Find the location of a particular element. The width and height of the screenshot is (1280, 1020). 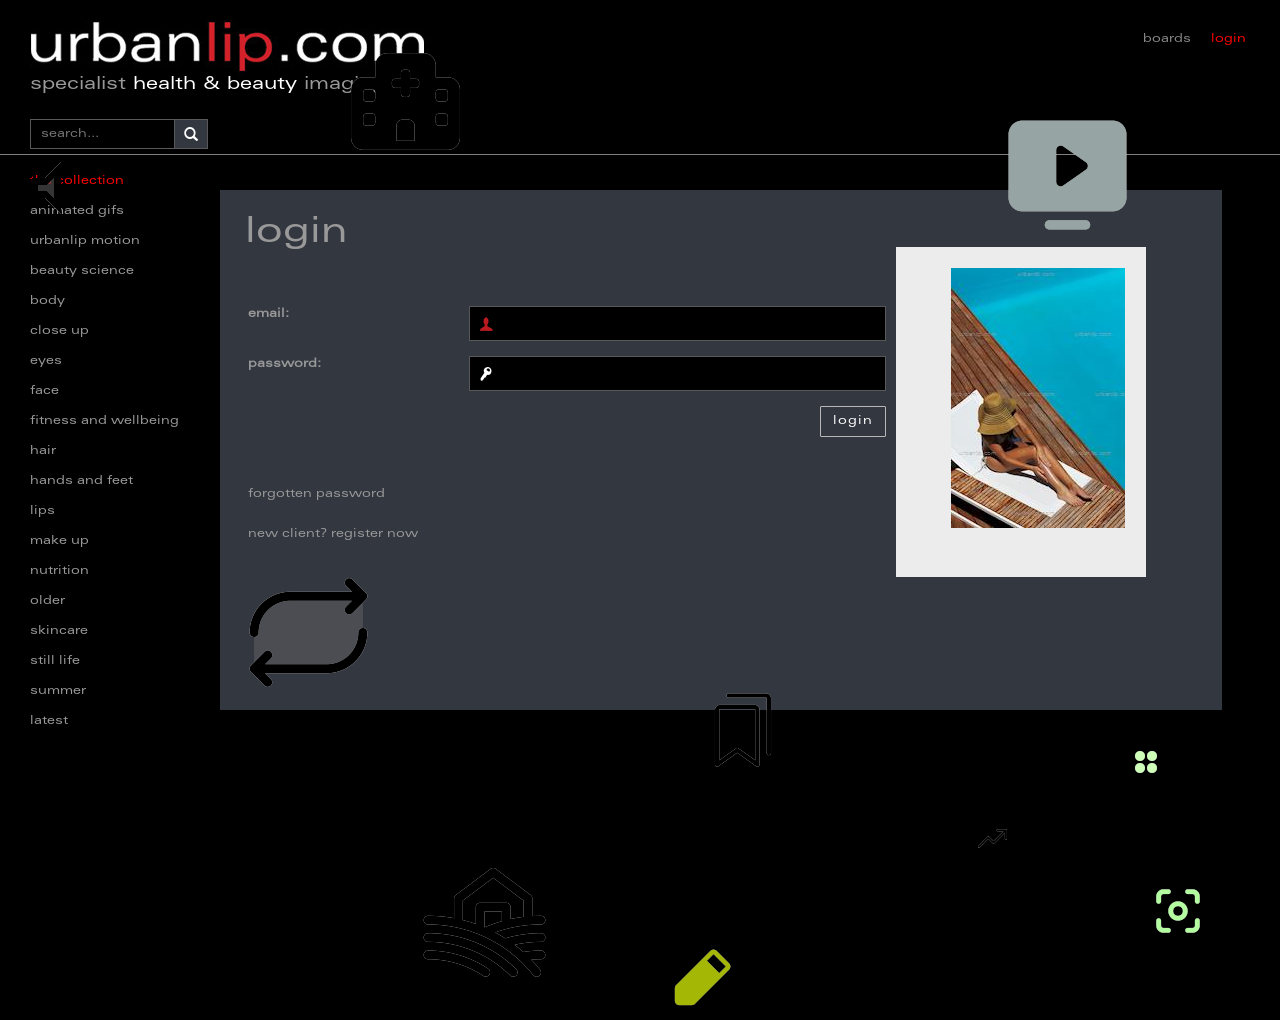

open app grid or launcher is located at coordinates (1146, 762).